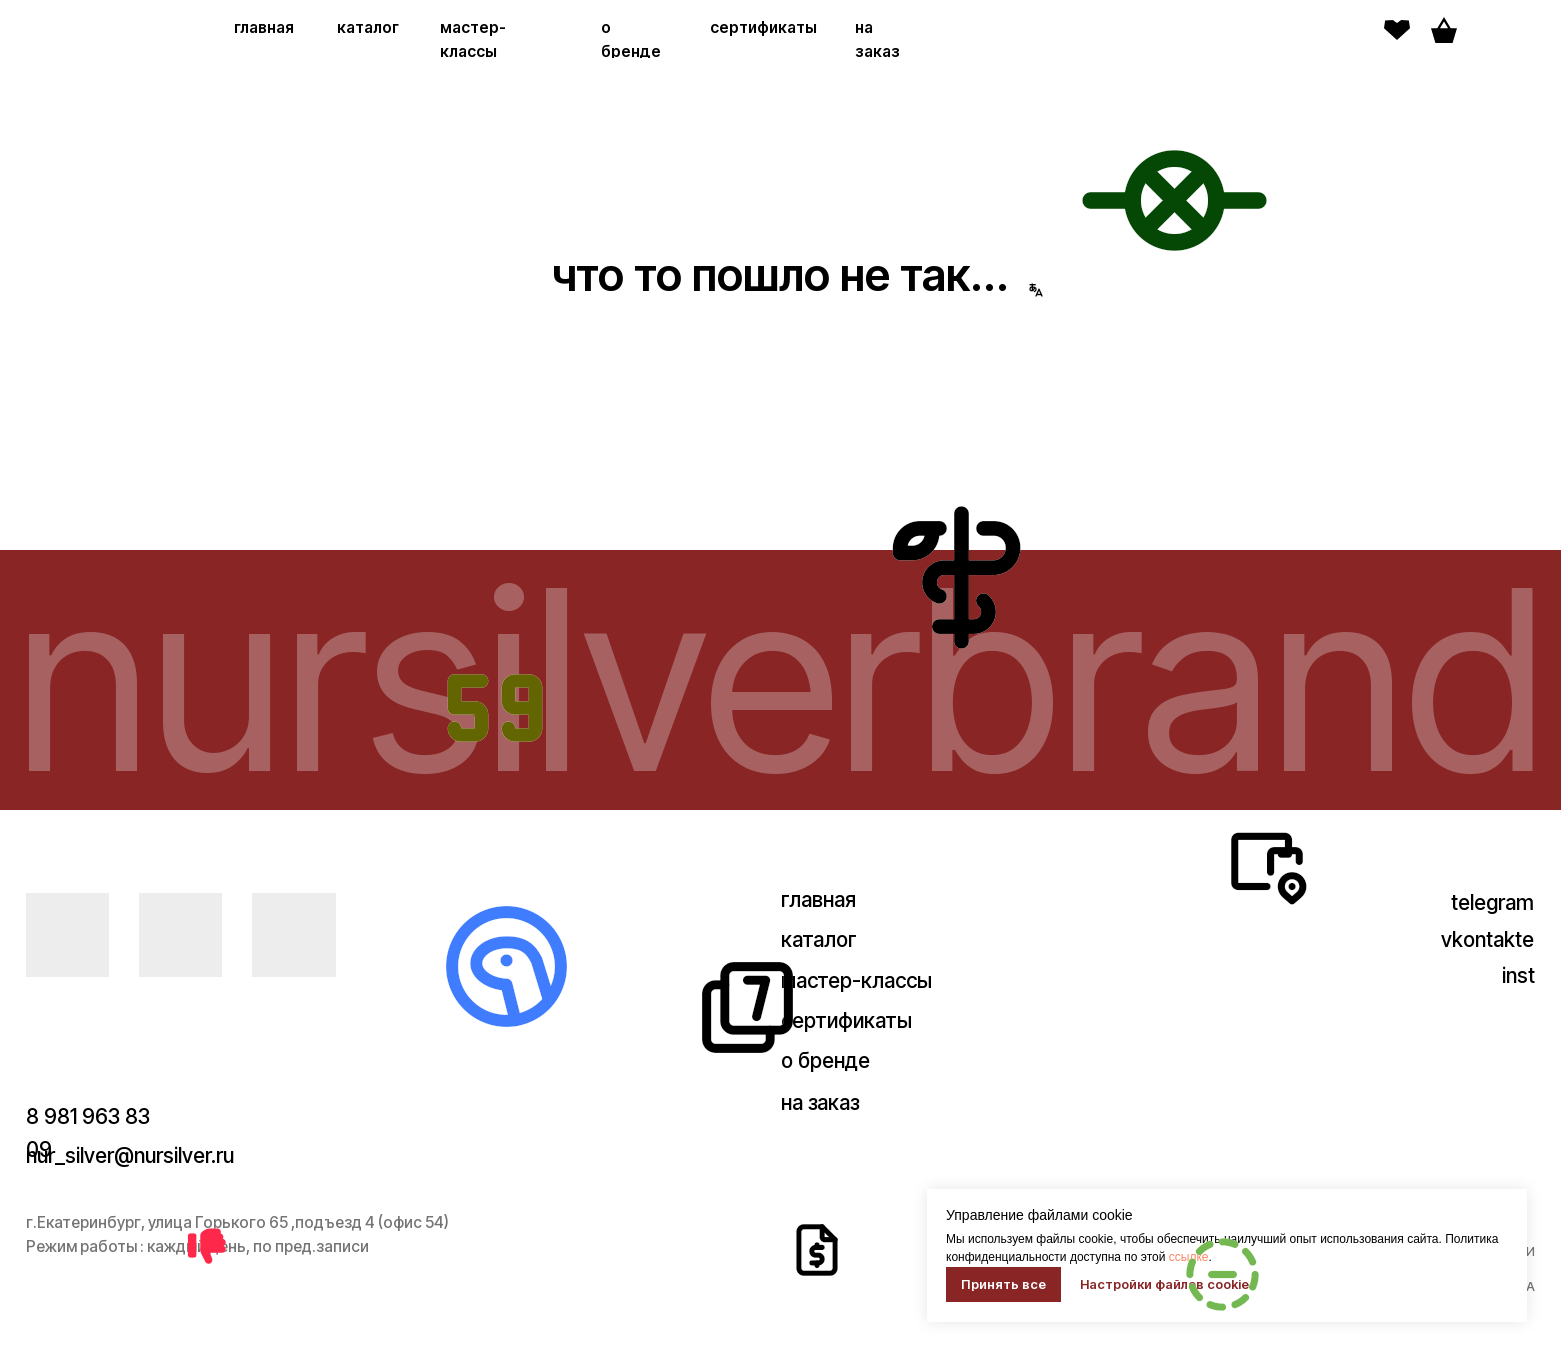 This screenshot has width=1561, height=1356. I want to click on view invoice or billing document, so click(817, 1250).